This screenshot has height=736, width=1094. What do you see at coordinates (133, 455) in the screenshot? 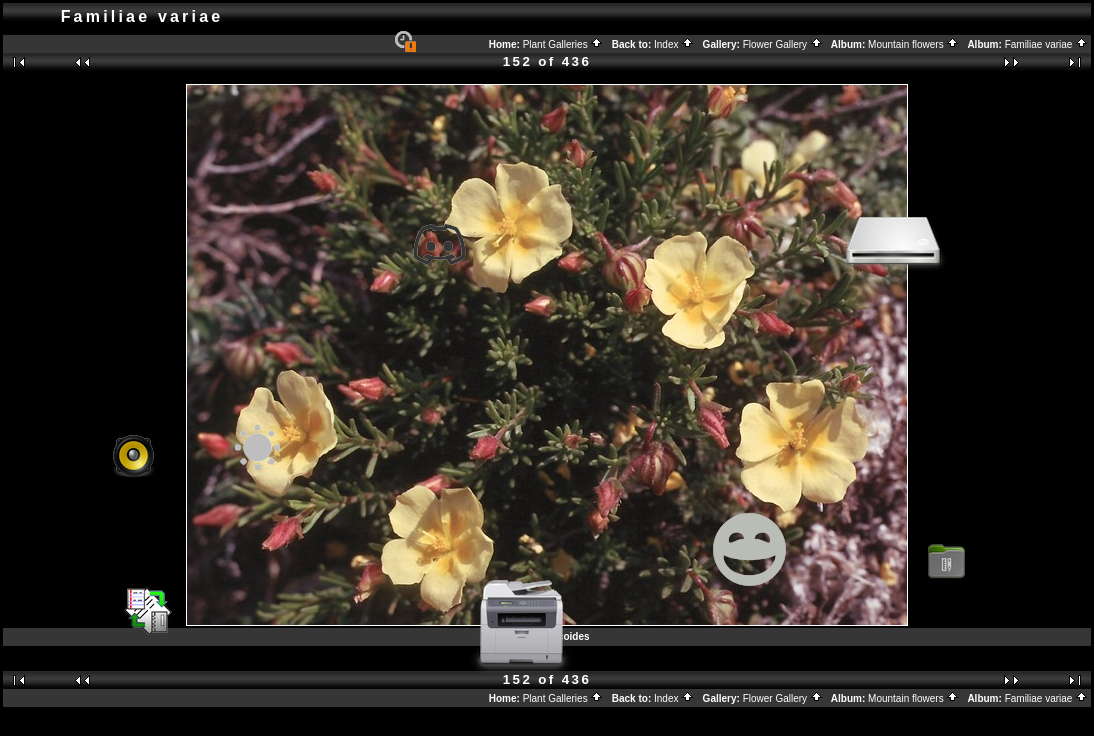
I see `adjust speaker or audio output settings` at bounding box center [133, 455].